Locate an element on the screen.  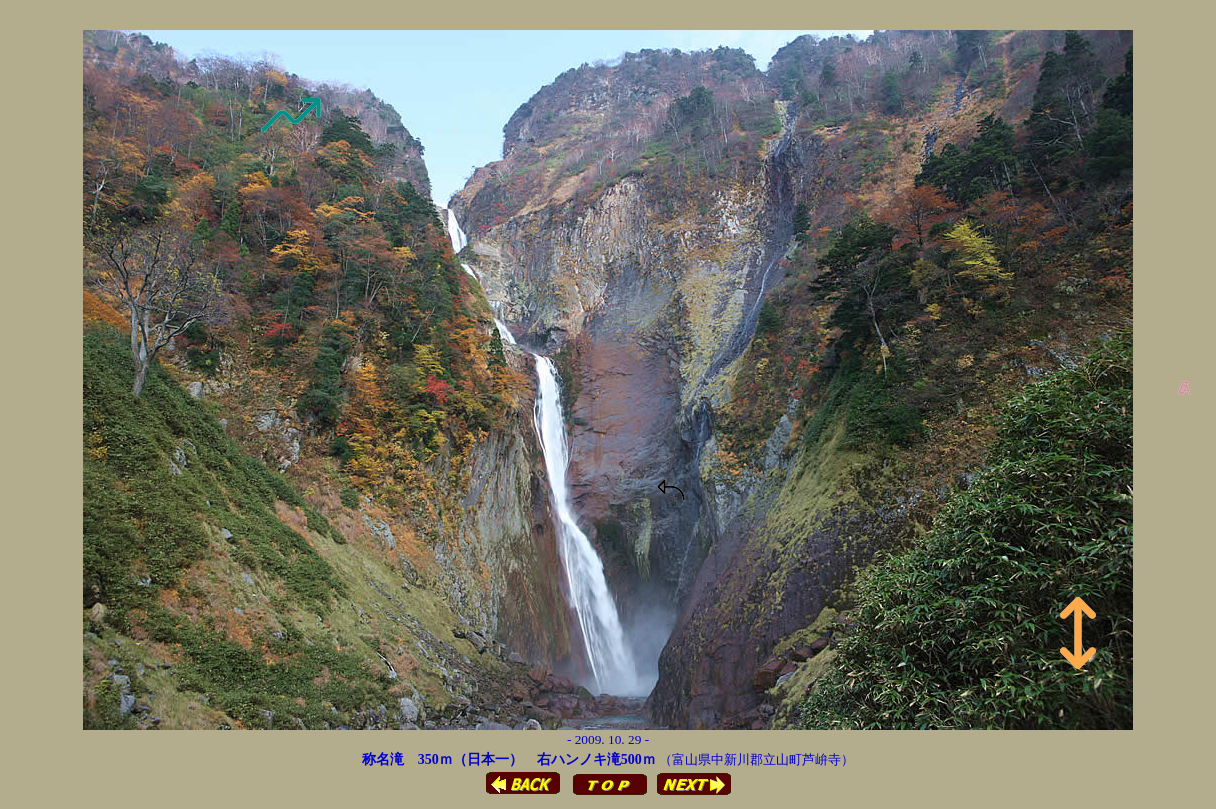
reply to a message is located at coordinates (671, 490).